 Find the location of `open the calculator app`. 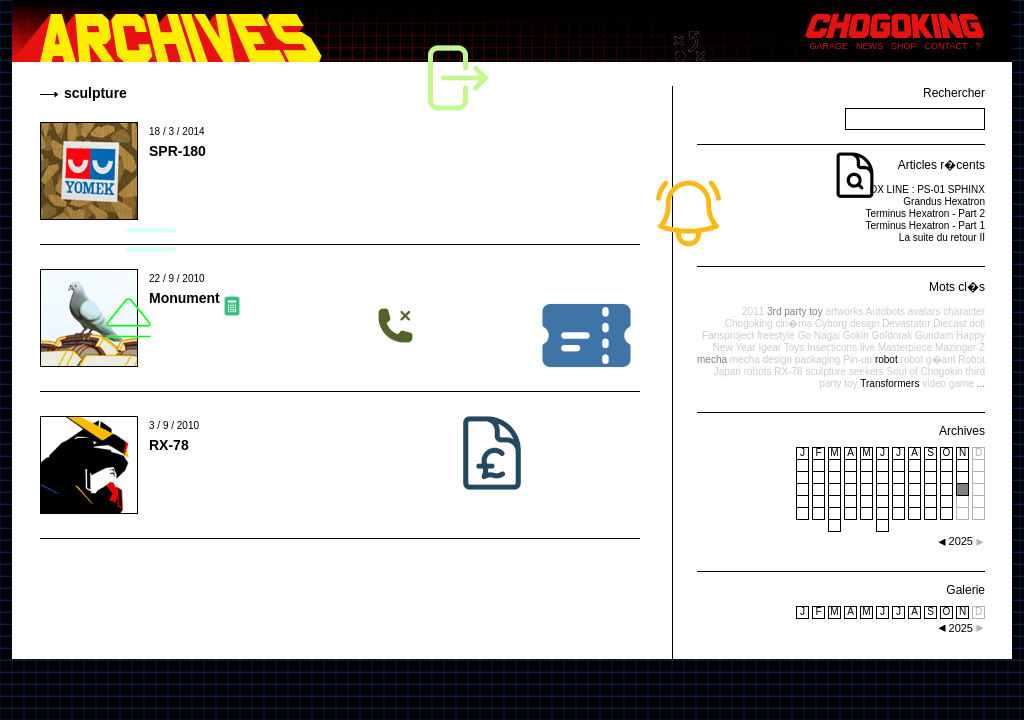

open the calculator app is located at coordinates (232, 306).